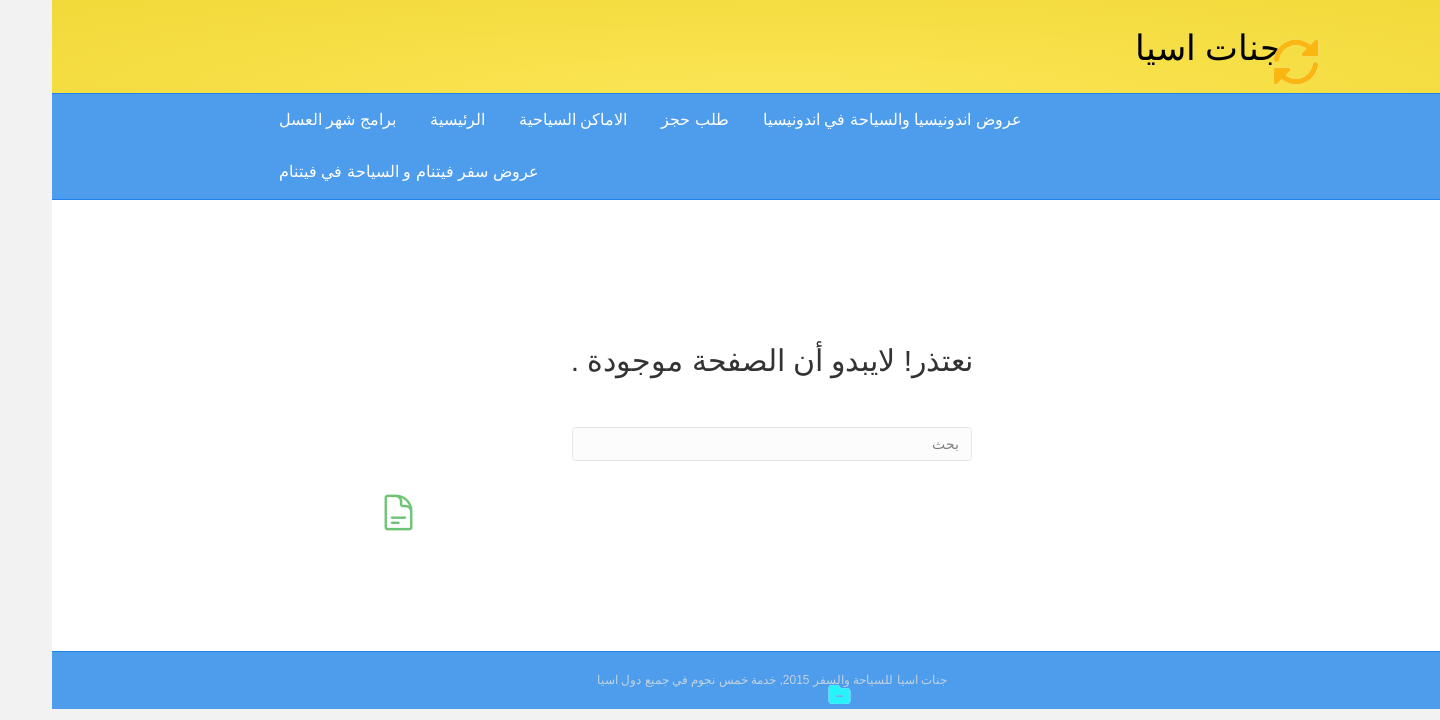 This screenshot has height=720, width=1440. I want to click on remove a file or folder, so click(839, 694).